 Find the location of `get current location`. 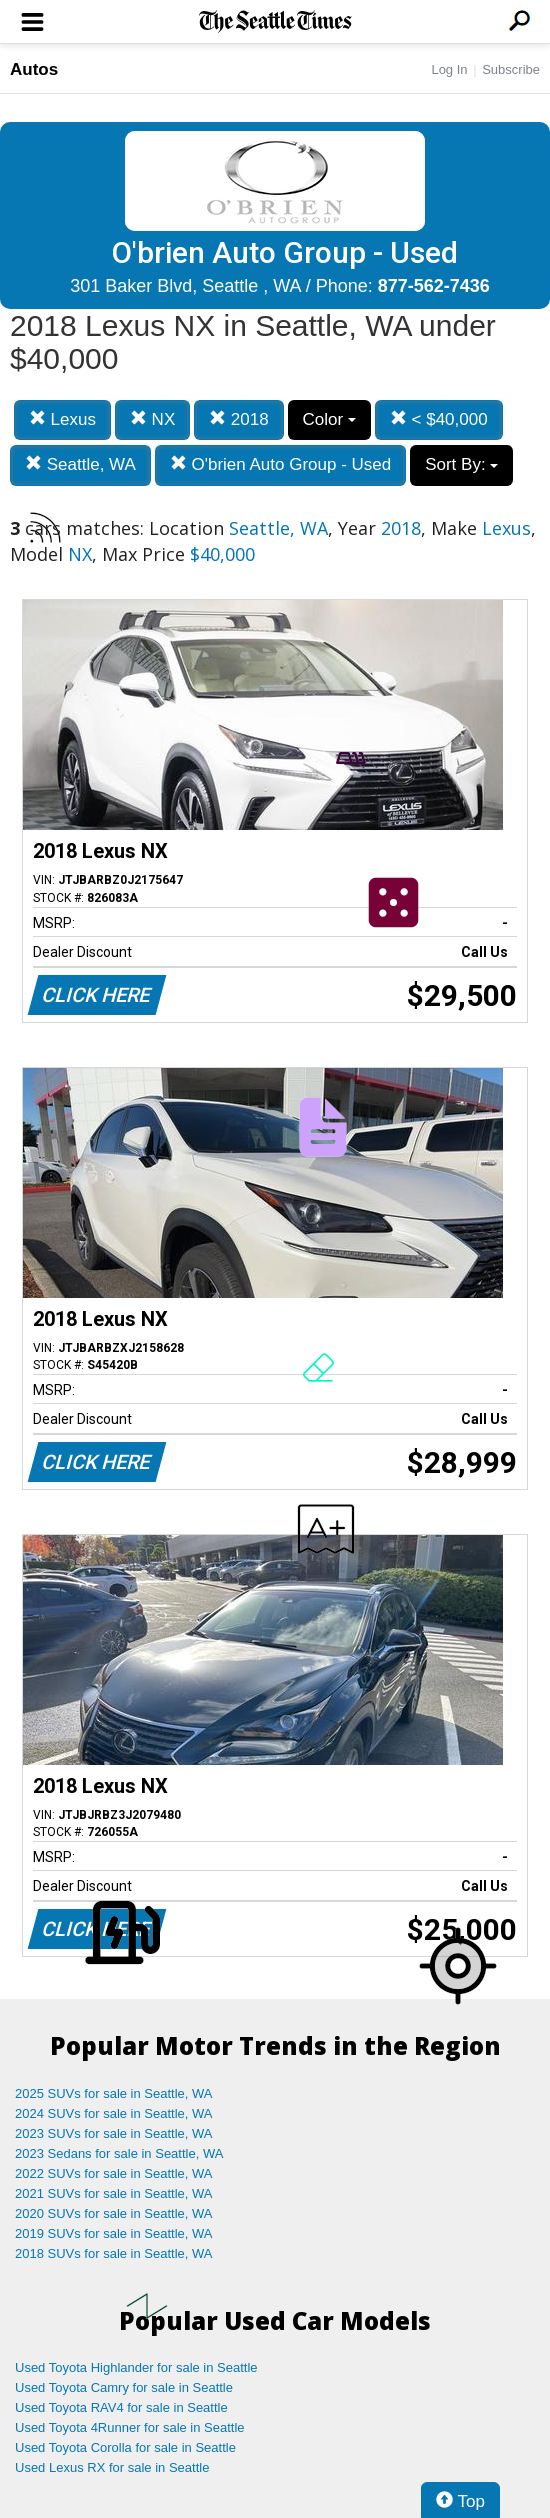

get current location is located at coordinates (458, 1966).